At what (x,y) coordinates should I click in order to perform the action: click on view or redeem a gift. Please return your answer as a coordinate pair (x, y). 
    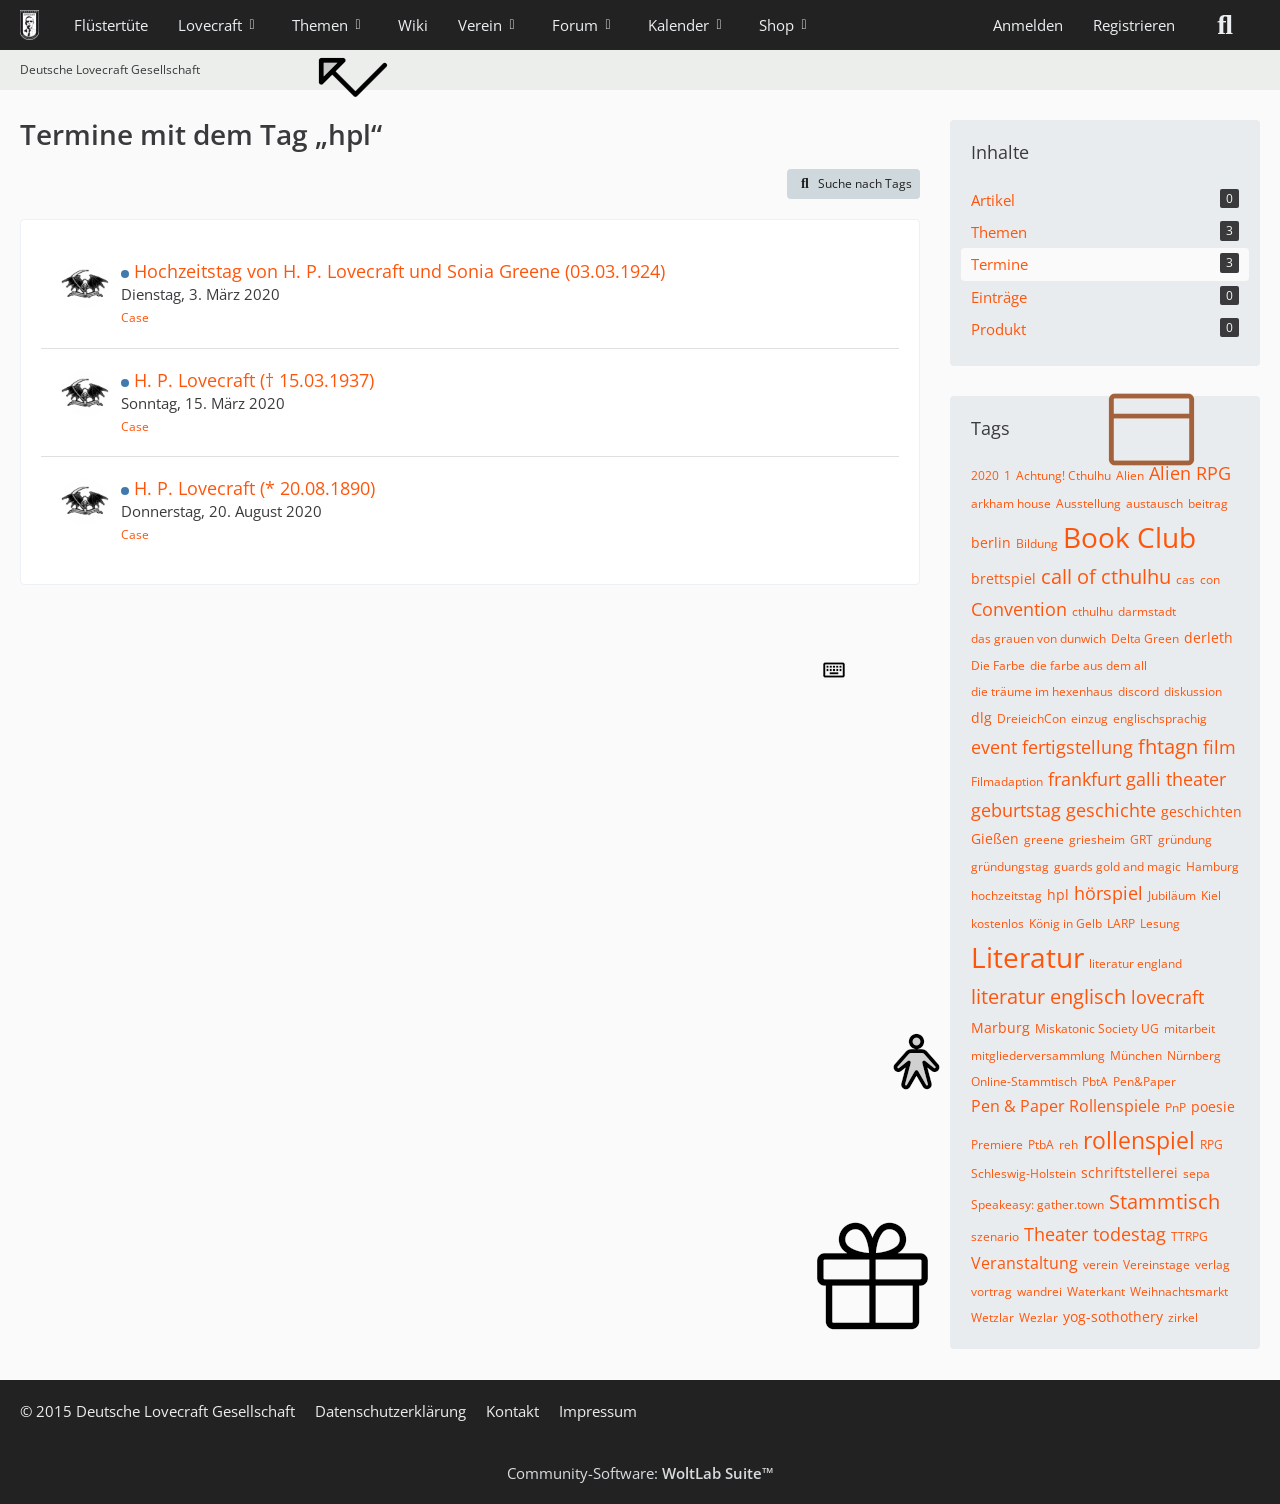
    Looking at the image, I should click on (872, 1282).